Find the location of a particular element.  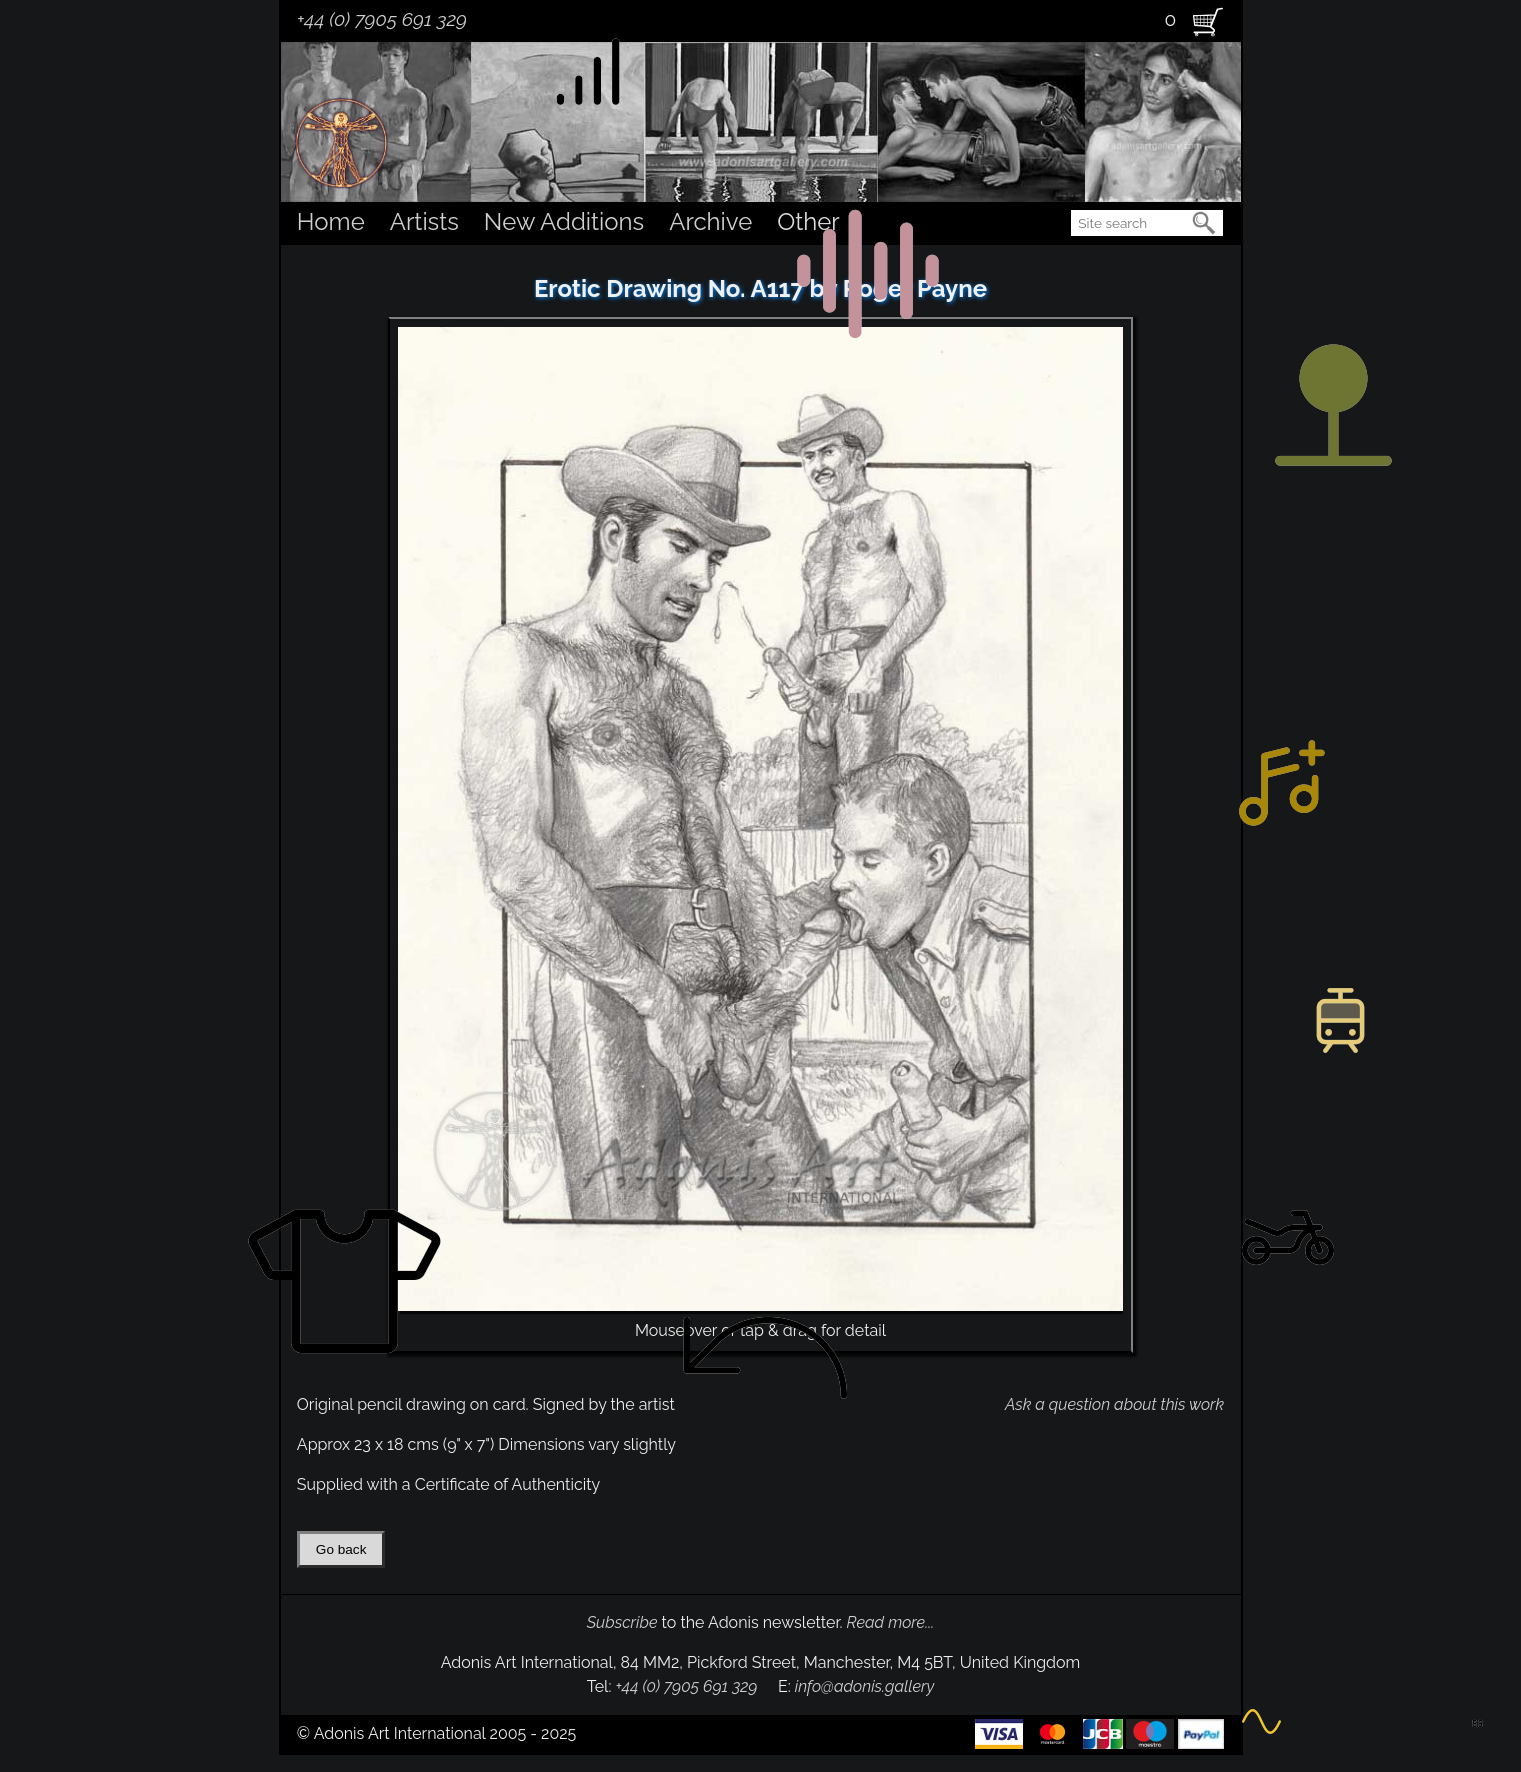

browse clothing or apparel category is located at coordinates (344, 1281).